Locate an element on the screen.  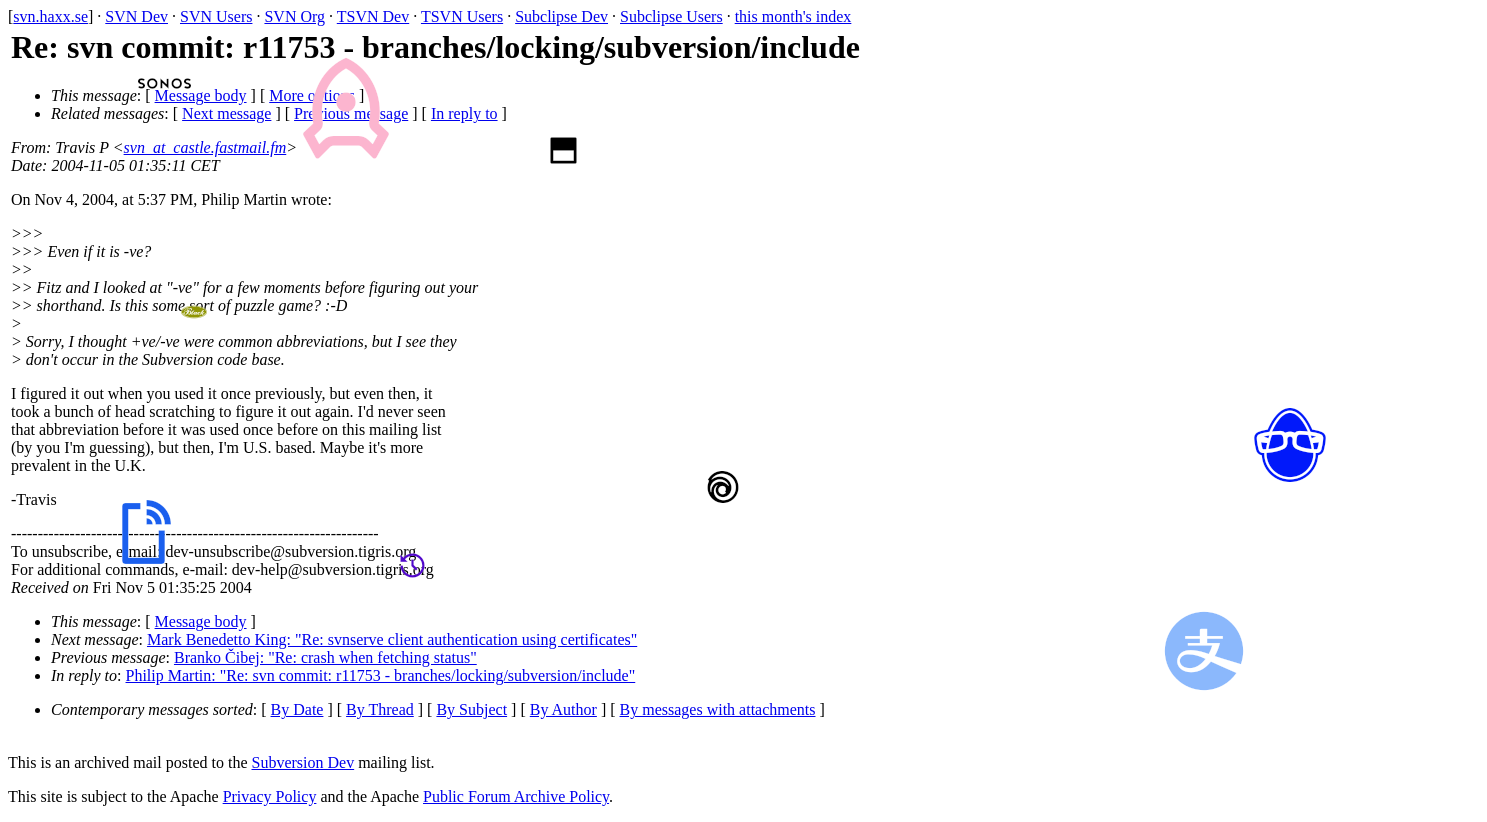
open Ubisoft app or game launcher is located at coordinates (723, 487).